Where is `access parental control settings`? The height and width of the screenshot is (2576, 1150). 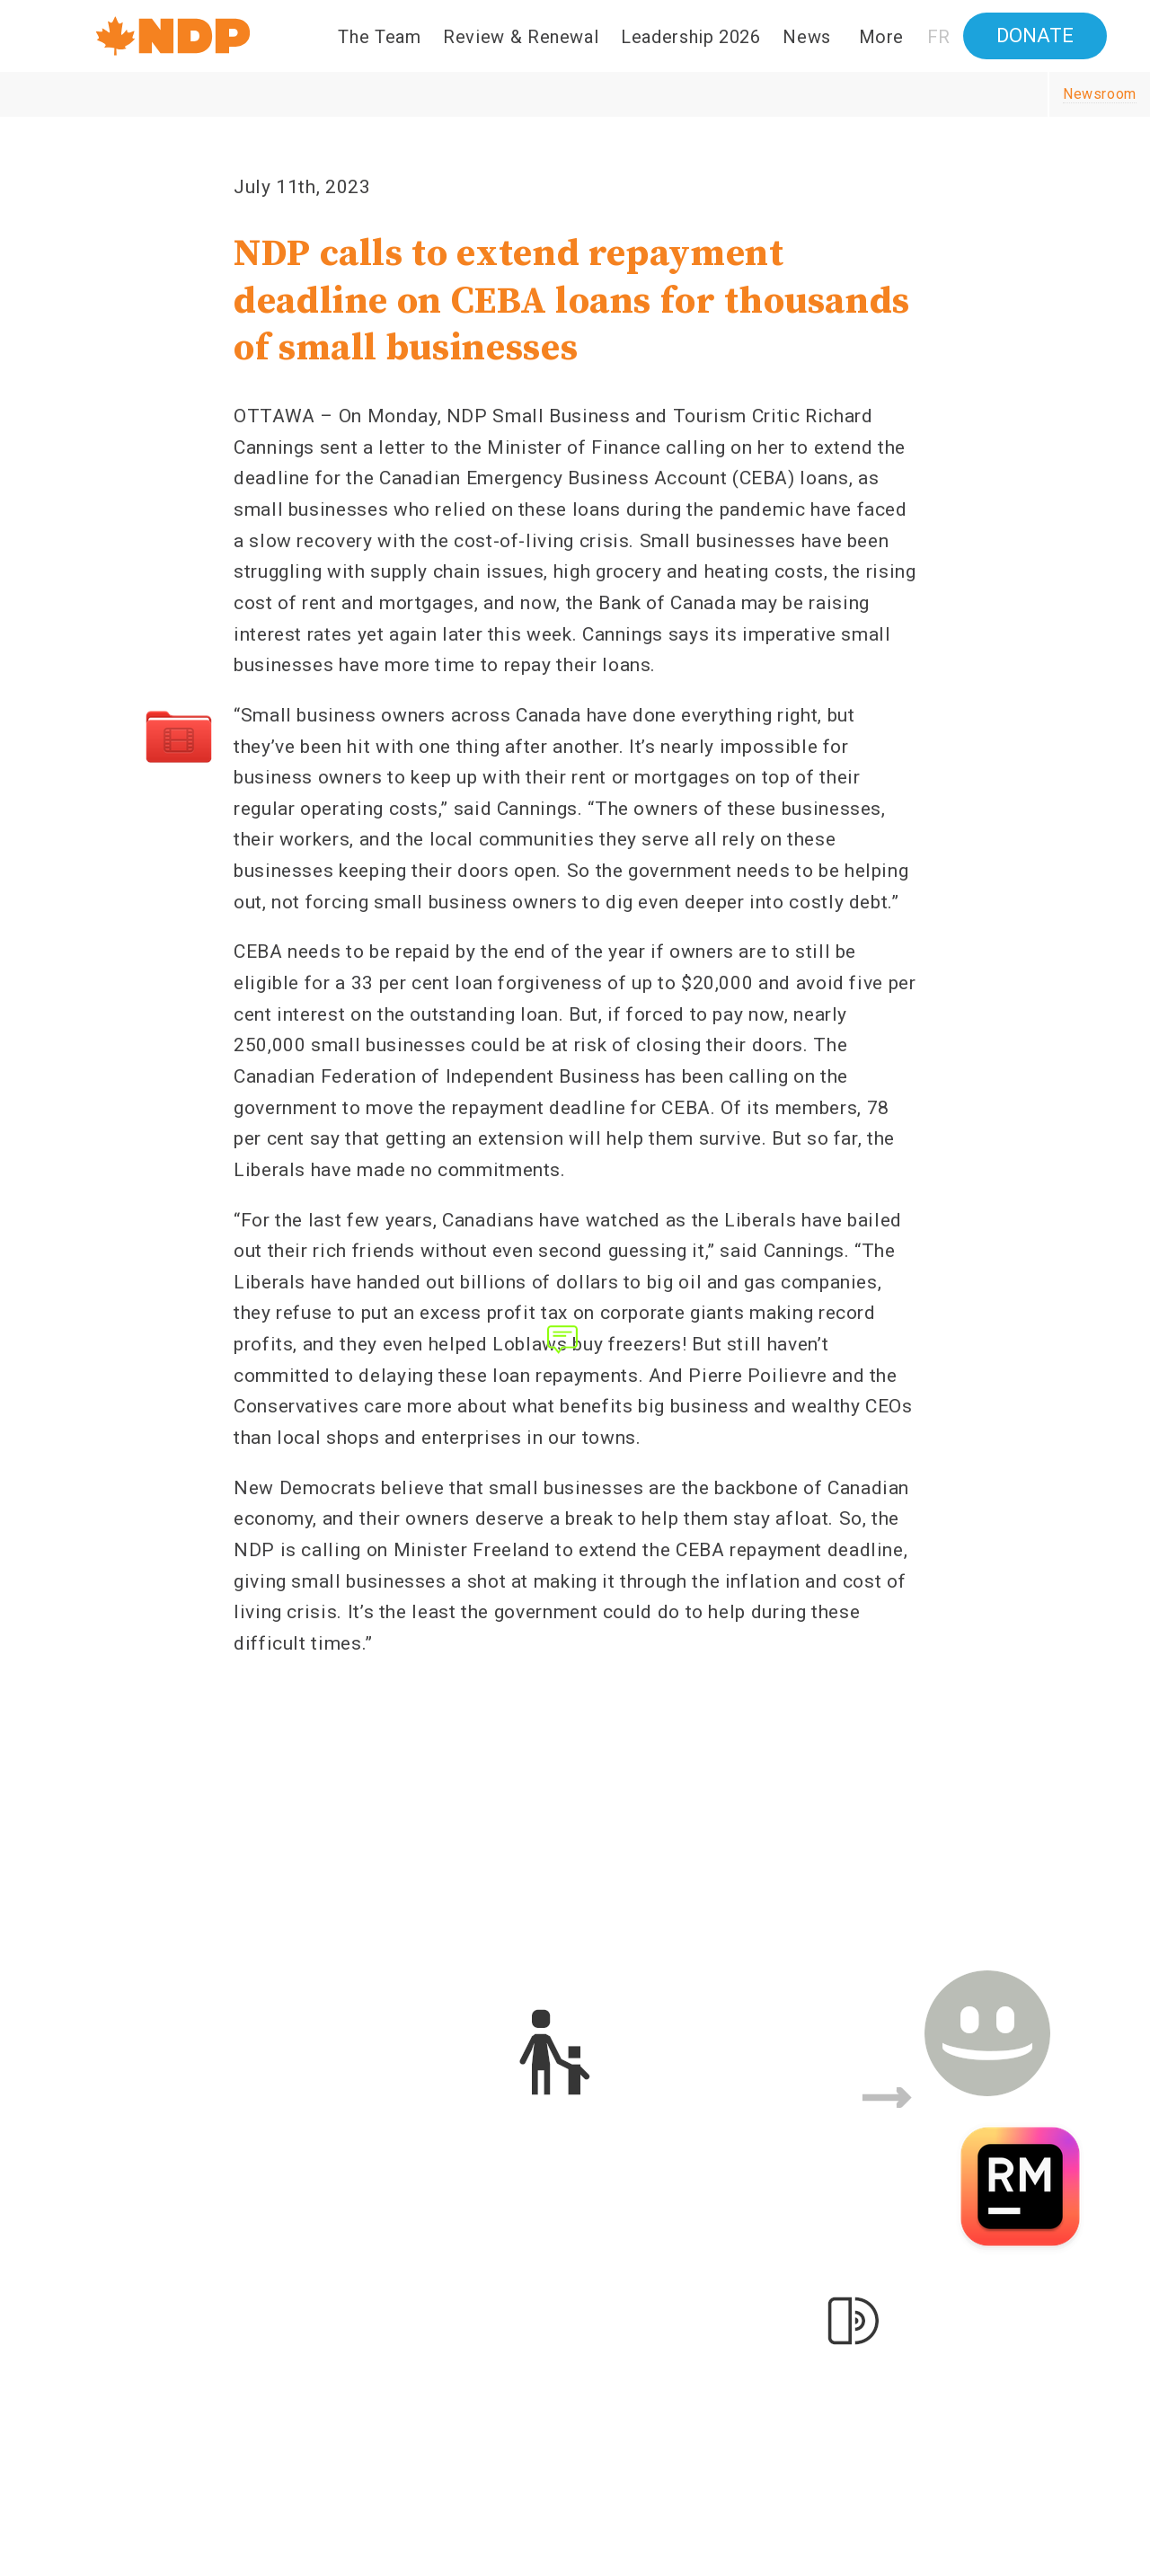
access parental control settings is located at coordinates (556, 2052).